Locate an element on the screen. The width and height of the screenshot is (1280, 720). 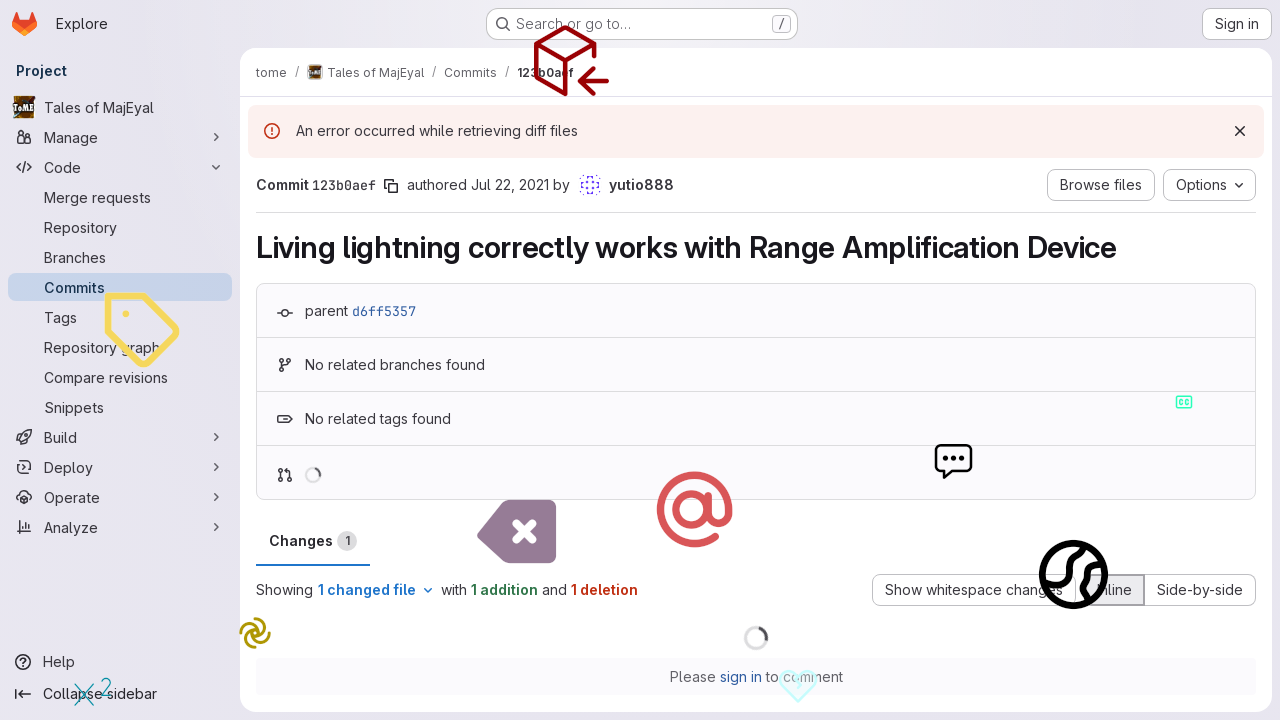
loading or processing content is located at coordinates (255, 633).